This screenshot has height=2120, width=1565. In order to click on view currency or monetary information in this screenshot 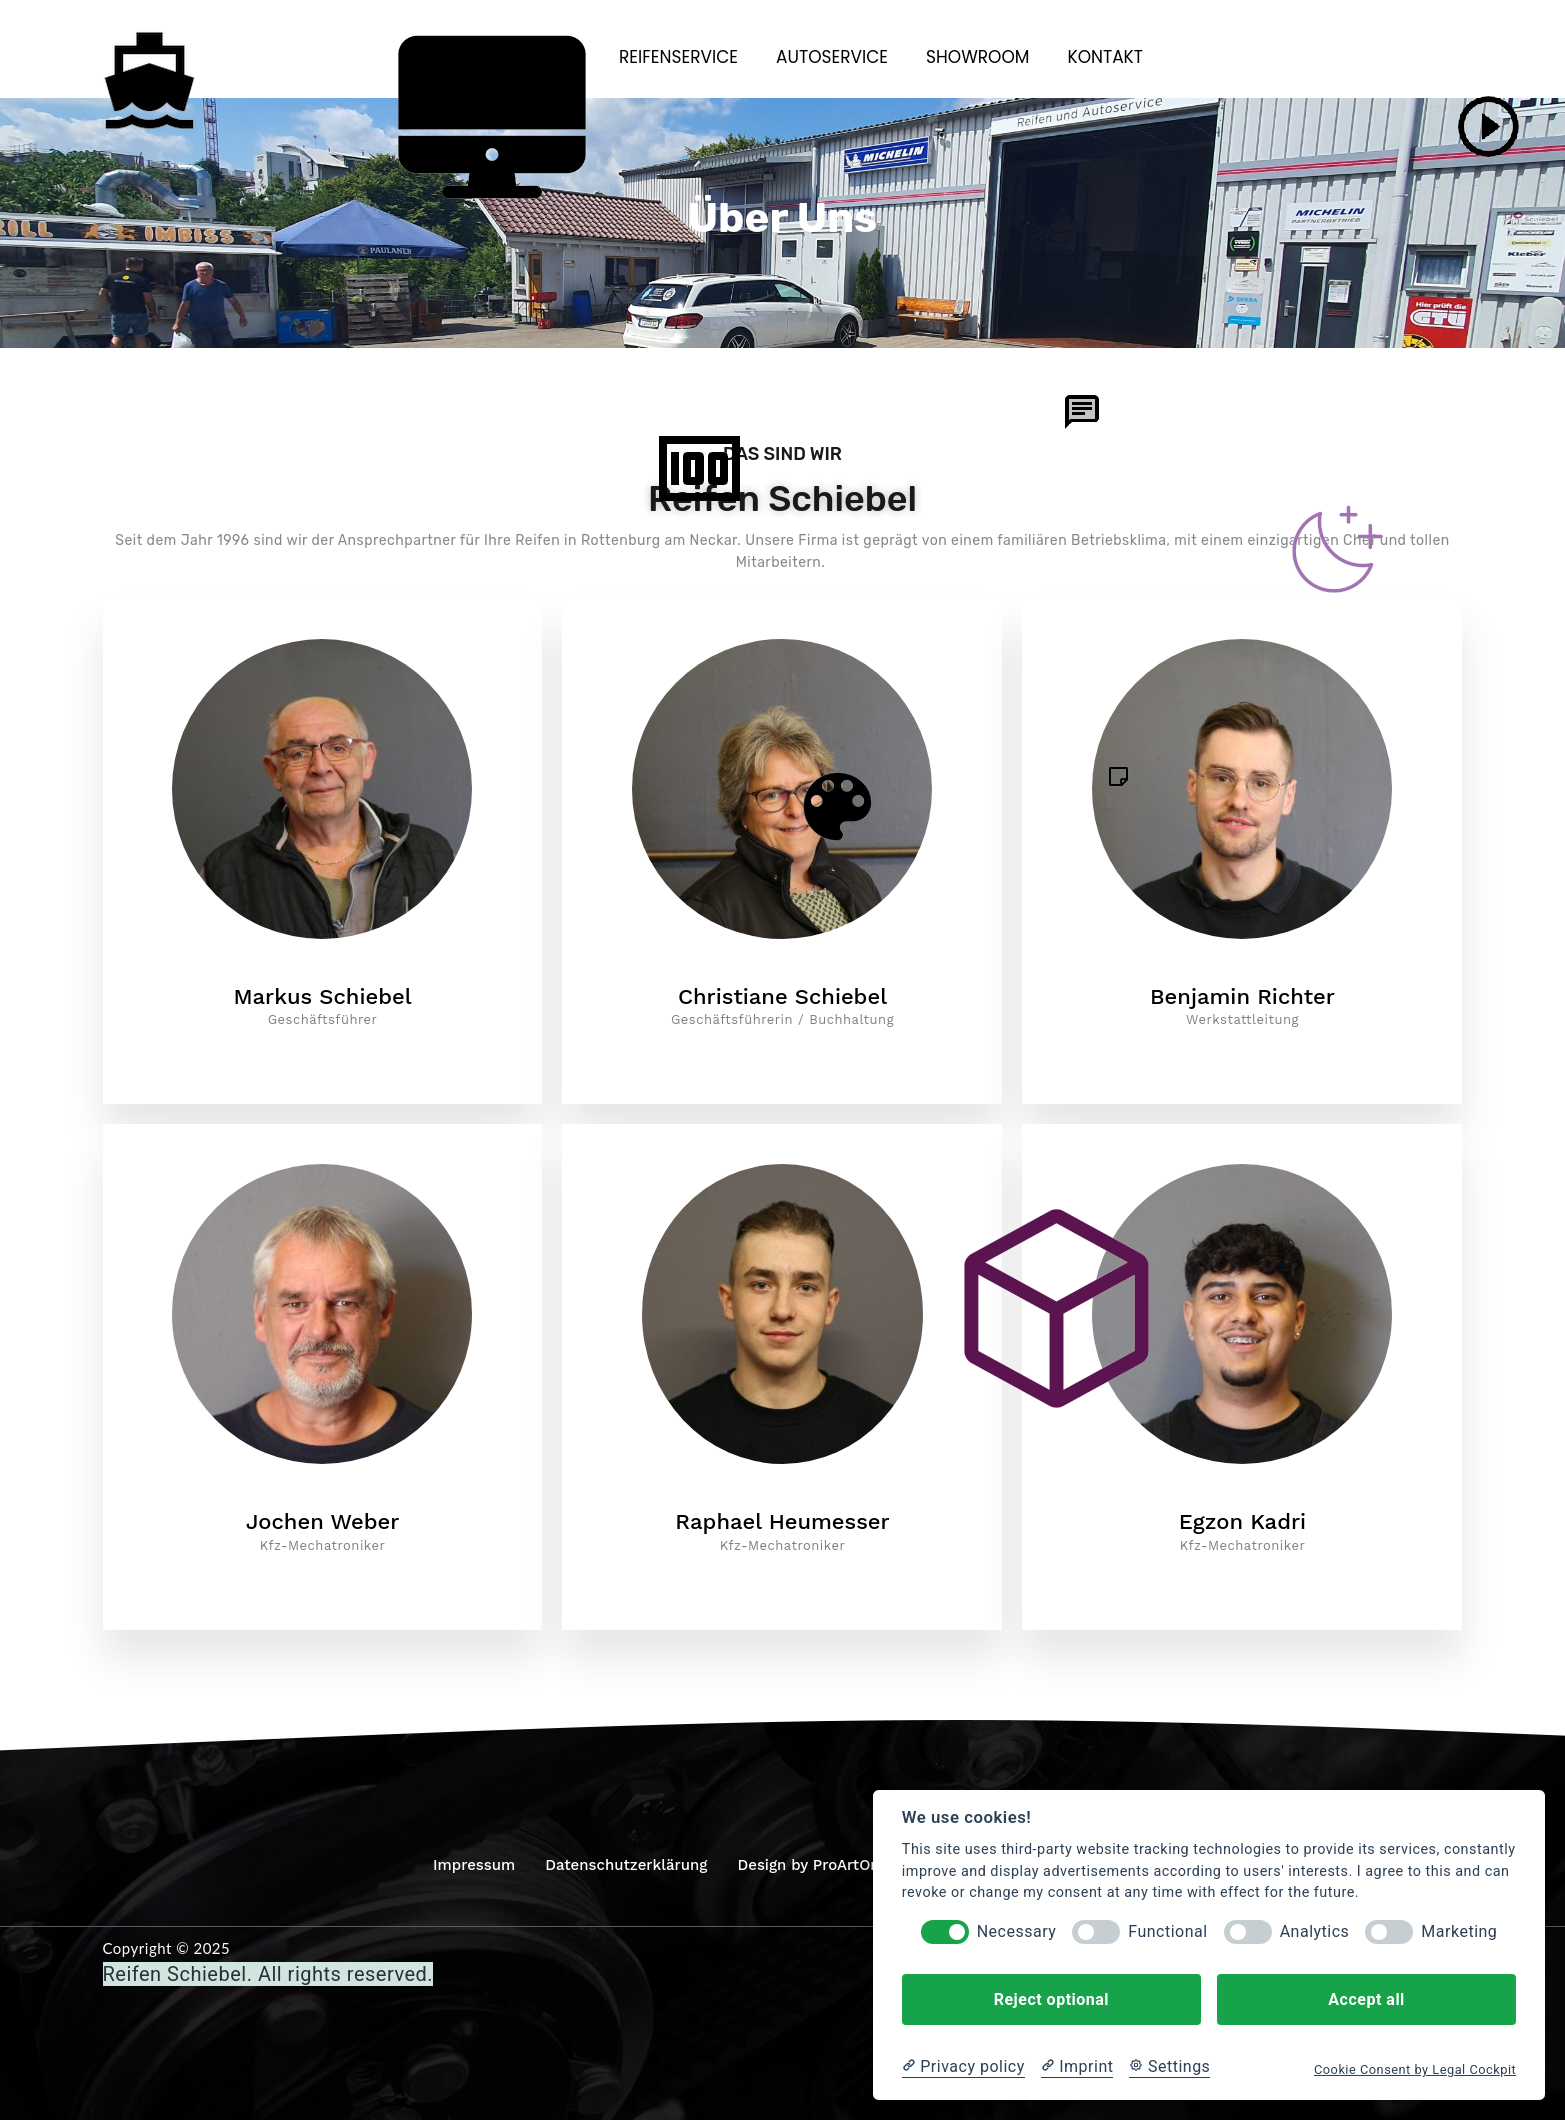, I will do `click(699, 468)`.